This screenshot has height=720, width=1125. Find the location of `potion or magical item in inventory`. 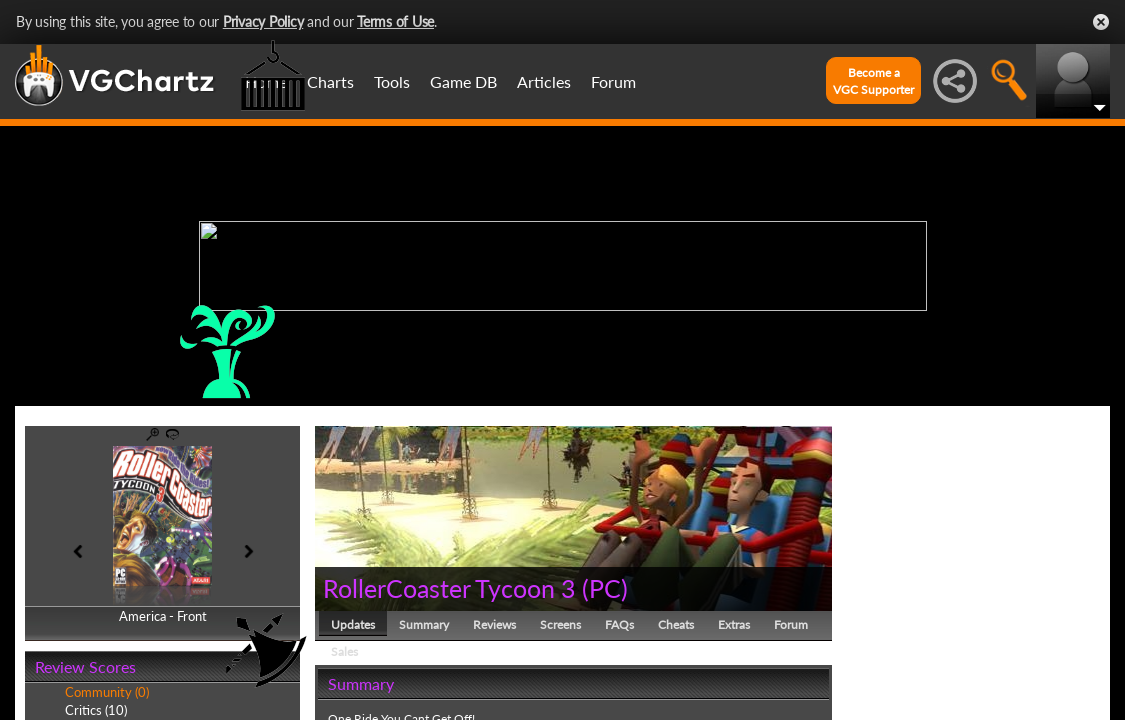

potion or magical item in inventory is located at coordinates (227, 351).